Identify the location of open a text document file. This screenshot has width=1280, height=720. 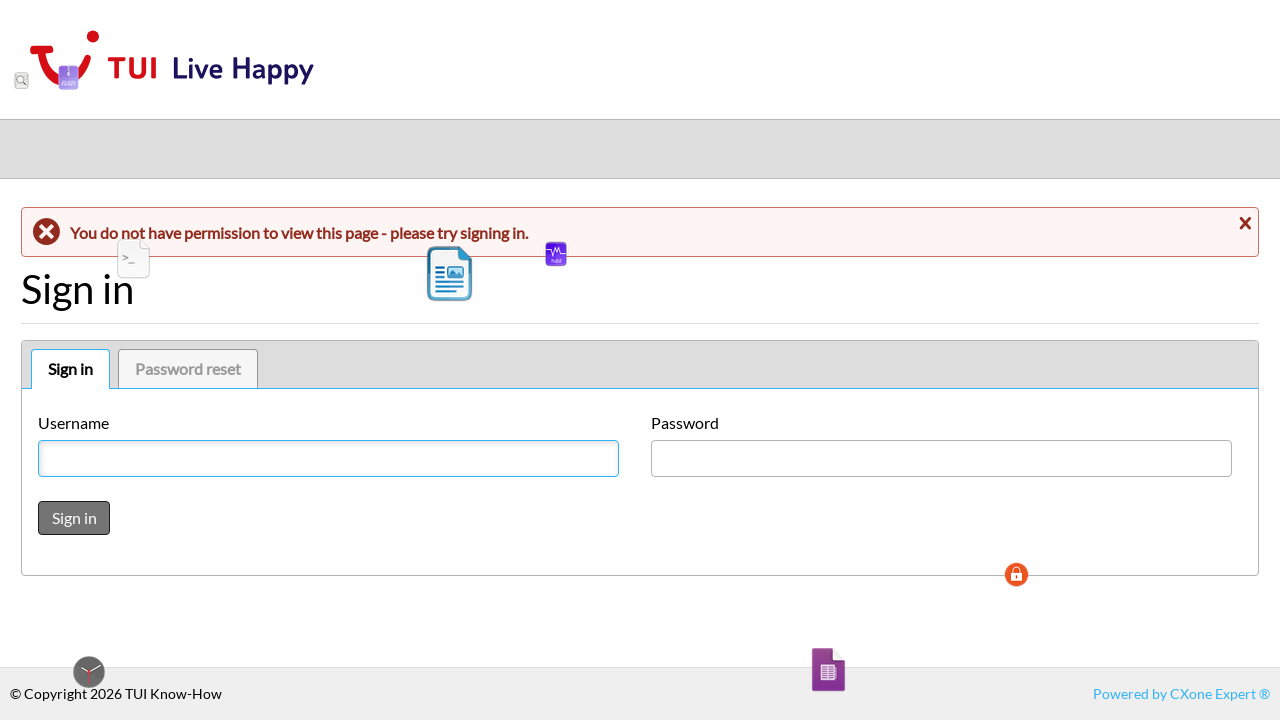
(449, 273).